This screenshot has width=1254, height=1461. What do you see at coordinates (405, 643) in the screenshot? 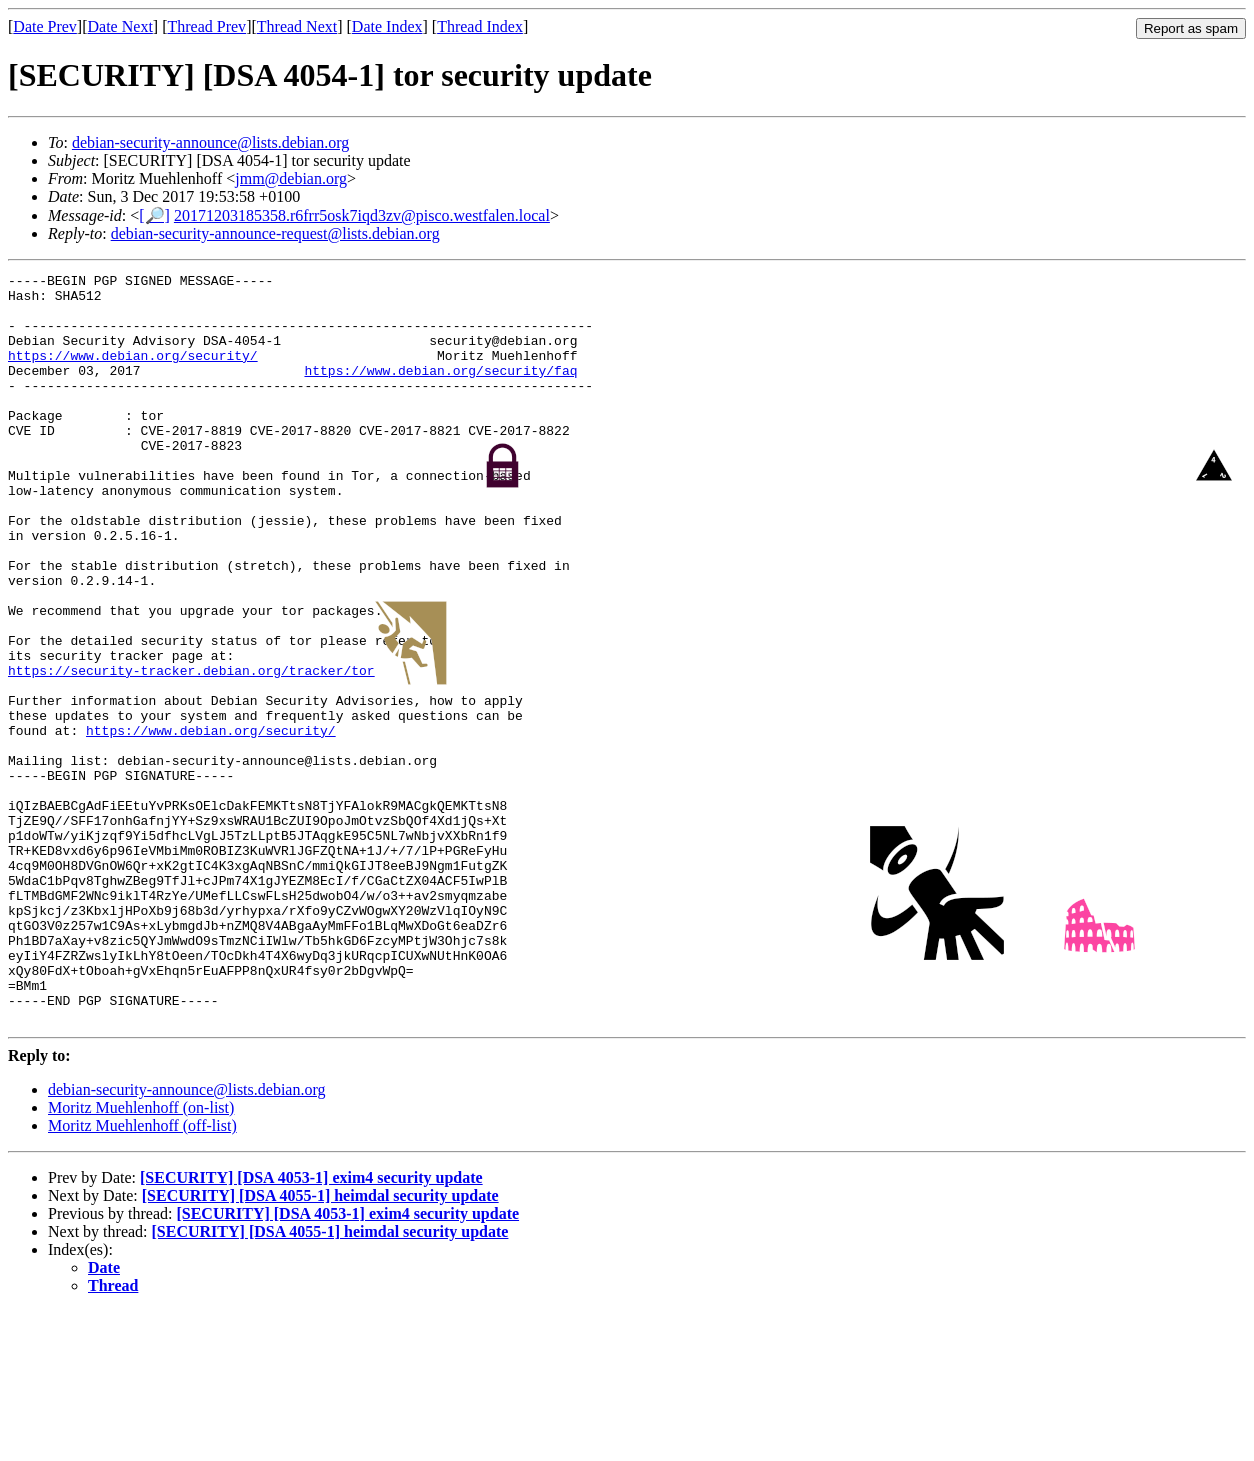
I see `access mountain climbing or rock climbing activities` at bounding box center [405, 643].